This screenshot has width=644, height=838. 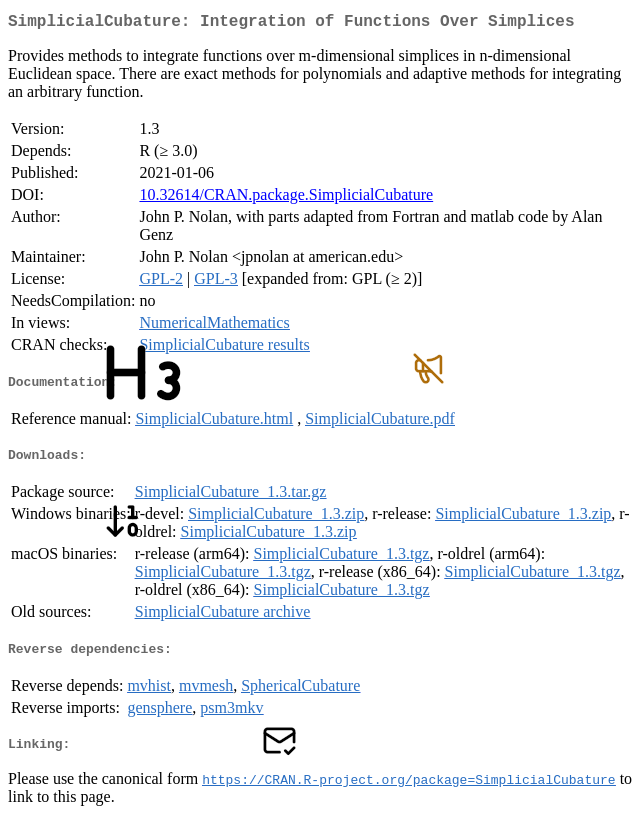 I want to click on sort numerically in descending order, so click(x=124, y=521).